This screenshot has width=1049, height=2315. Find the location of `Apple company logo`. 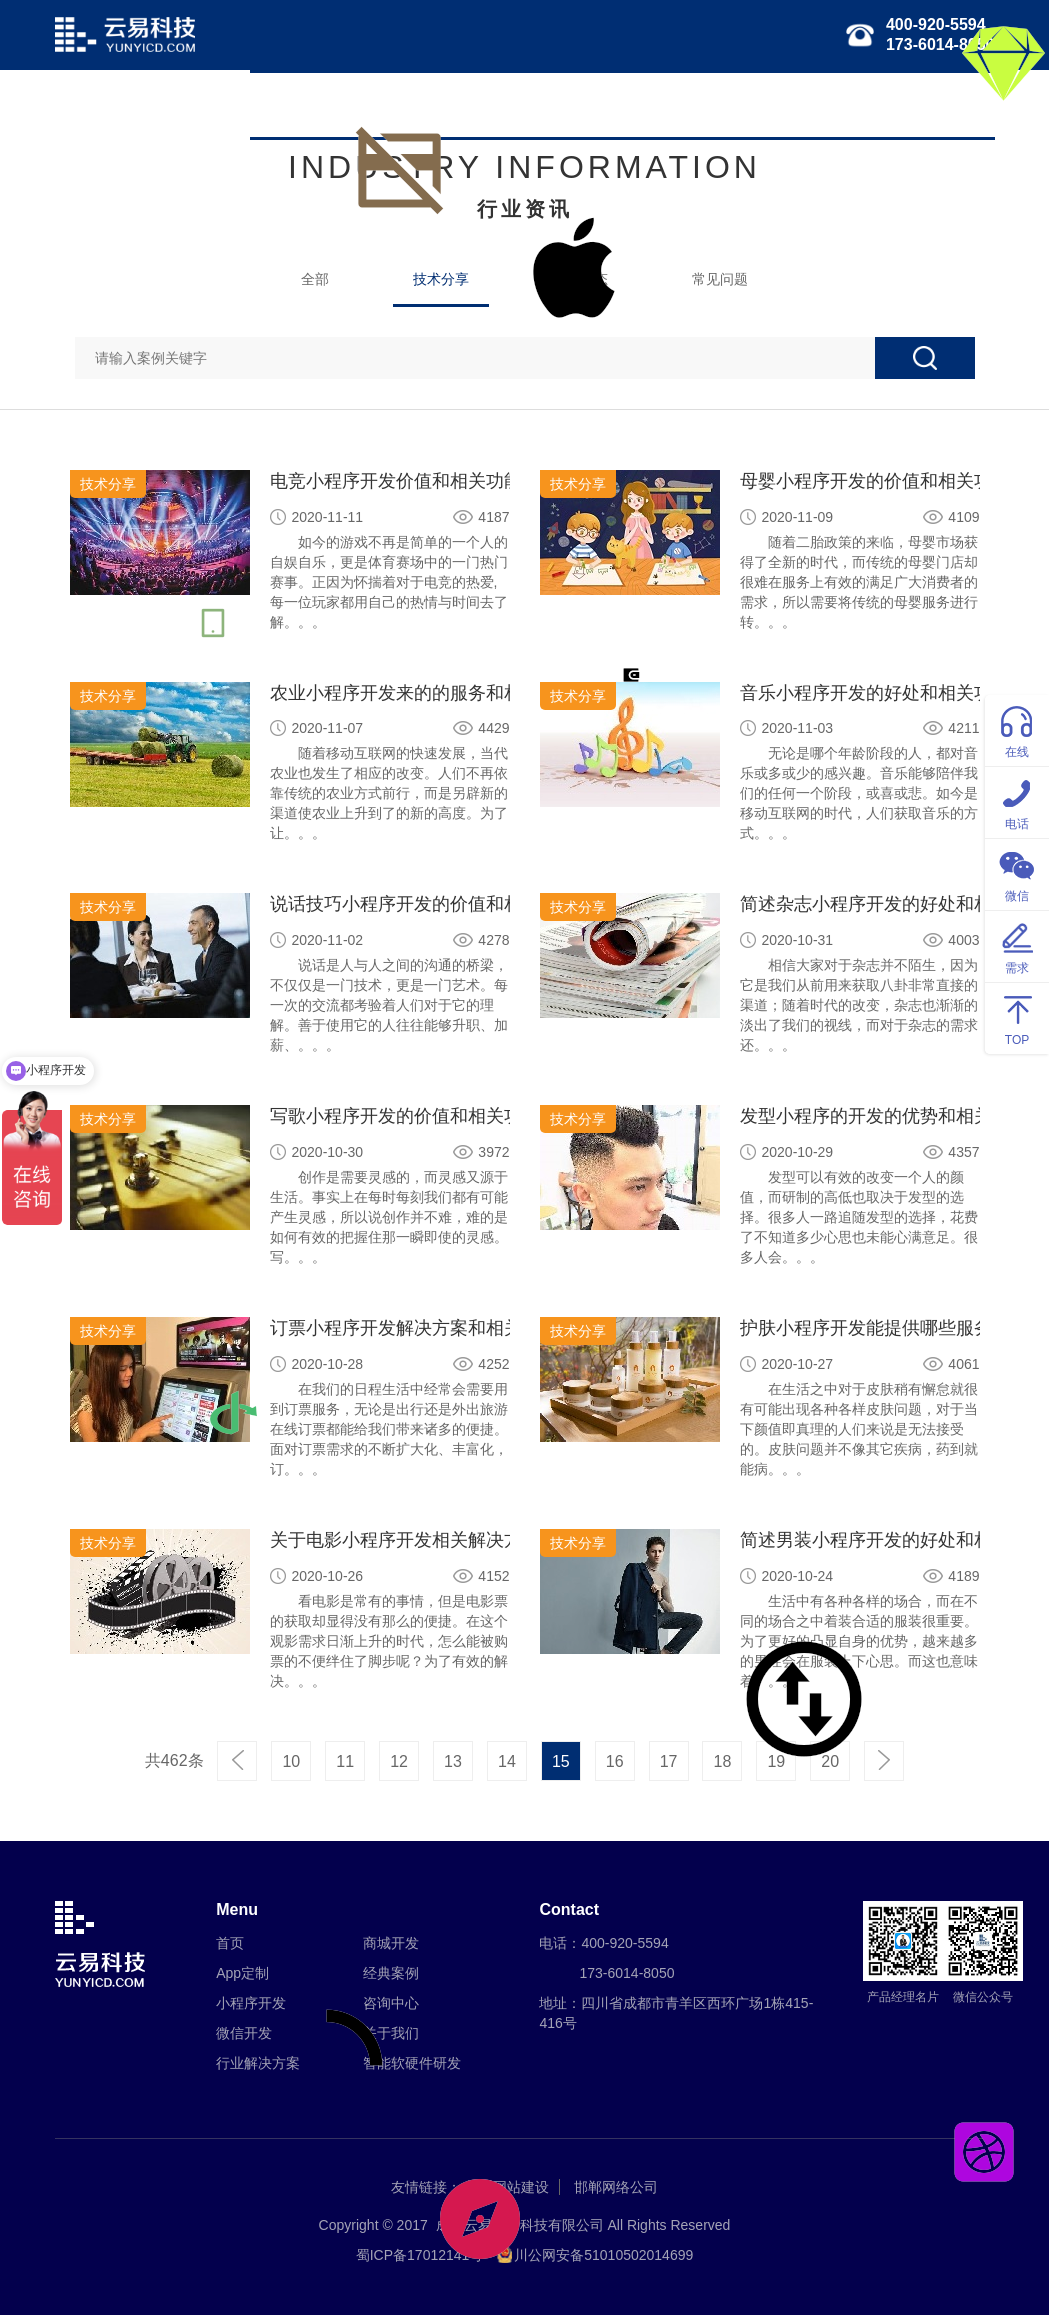

Apple company logo is located at coordinates (576, 268).